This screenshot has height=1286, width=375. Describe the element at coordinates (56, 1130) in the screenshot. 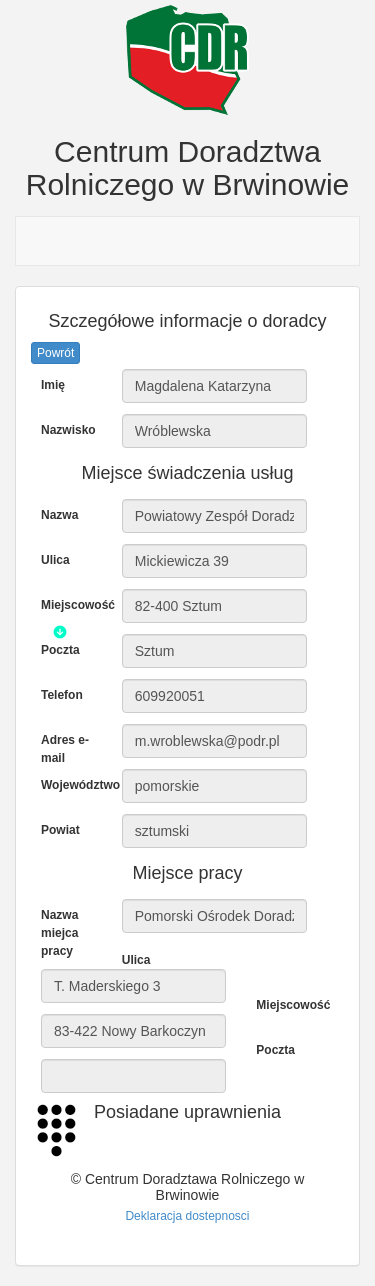

I see `open the phone dialer` at that location.